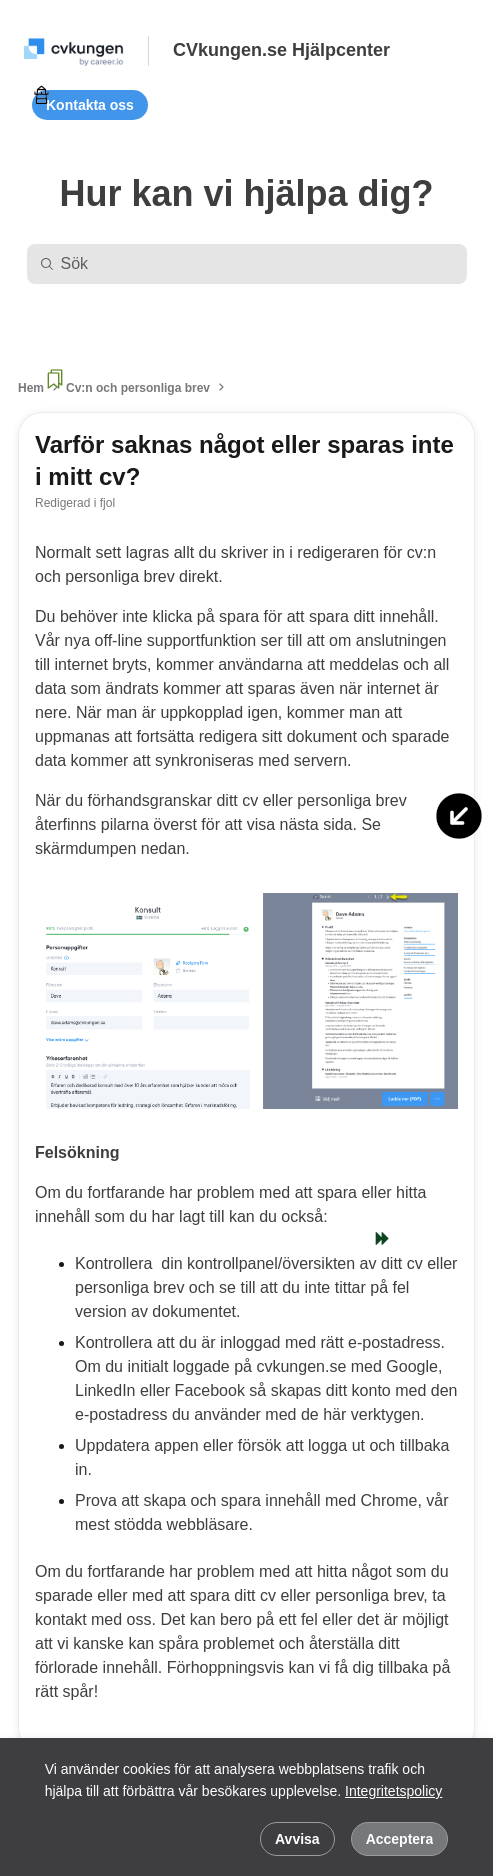 The height and width of the screenshot is (1876, 493). Describe the element at coordinates (381, 1238) in the screenshot. I see `skip forward or fast forward` at that location.